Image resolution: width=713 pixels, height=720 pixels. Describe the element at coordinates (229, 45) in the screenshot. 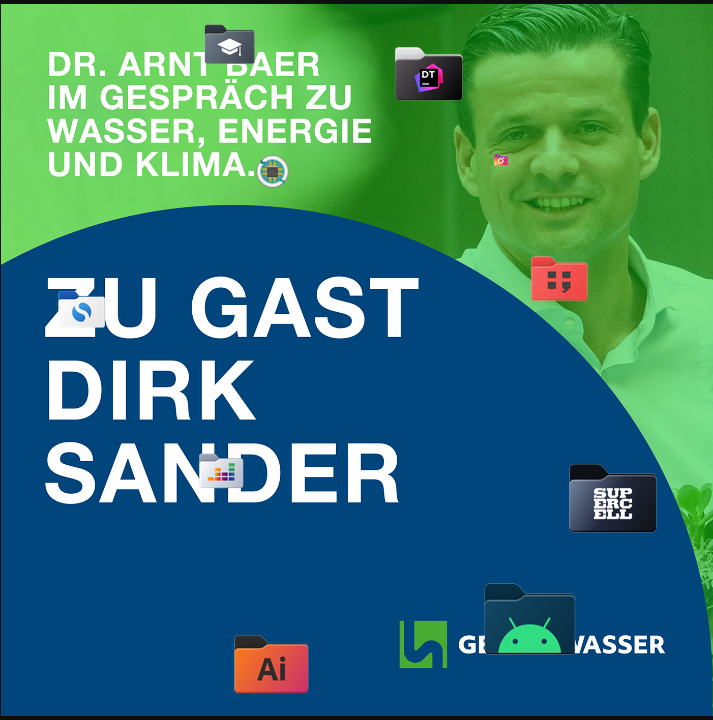

I see `open education or coursework folder` at that location.